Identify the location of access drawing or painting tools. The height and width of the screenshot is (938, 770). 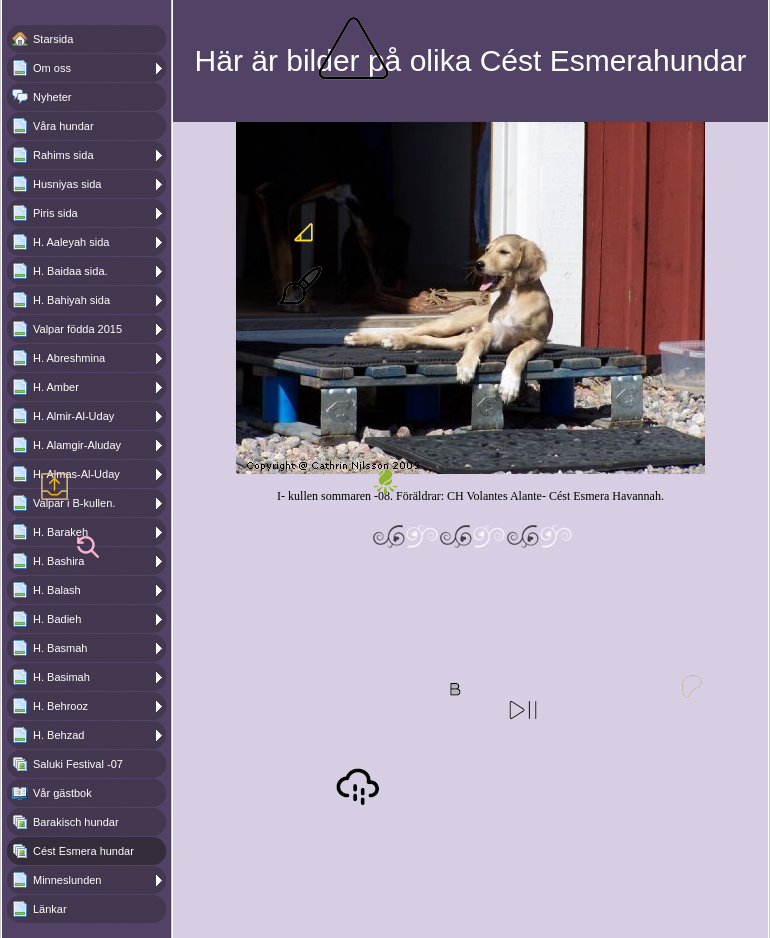
(301, 286).